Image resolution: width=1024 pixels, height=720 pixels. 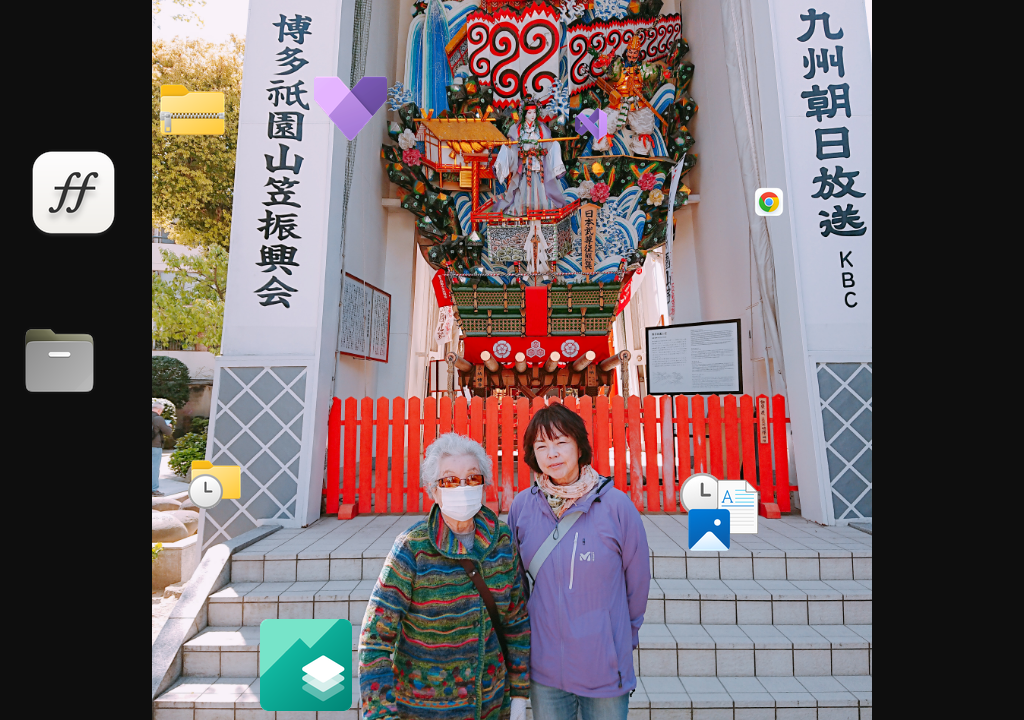 I want to click on view recently accessed files or documents, so click(x=718, y=511).